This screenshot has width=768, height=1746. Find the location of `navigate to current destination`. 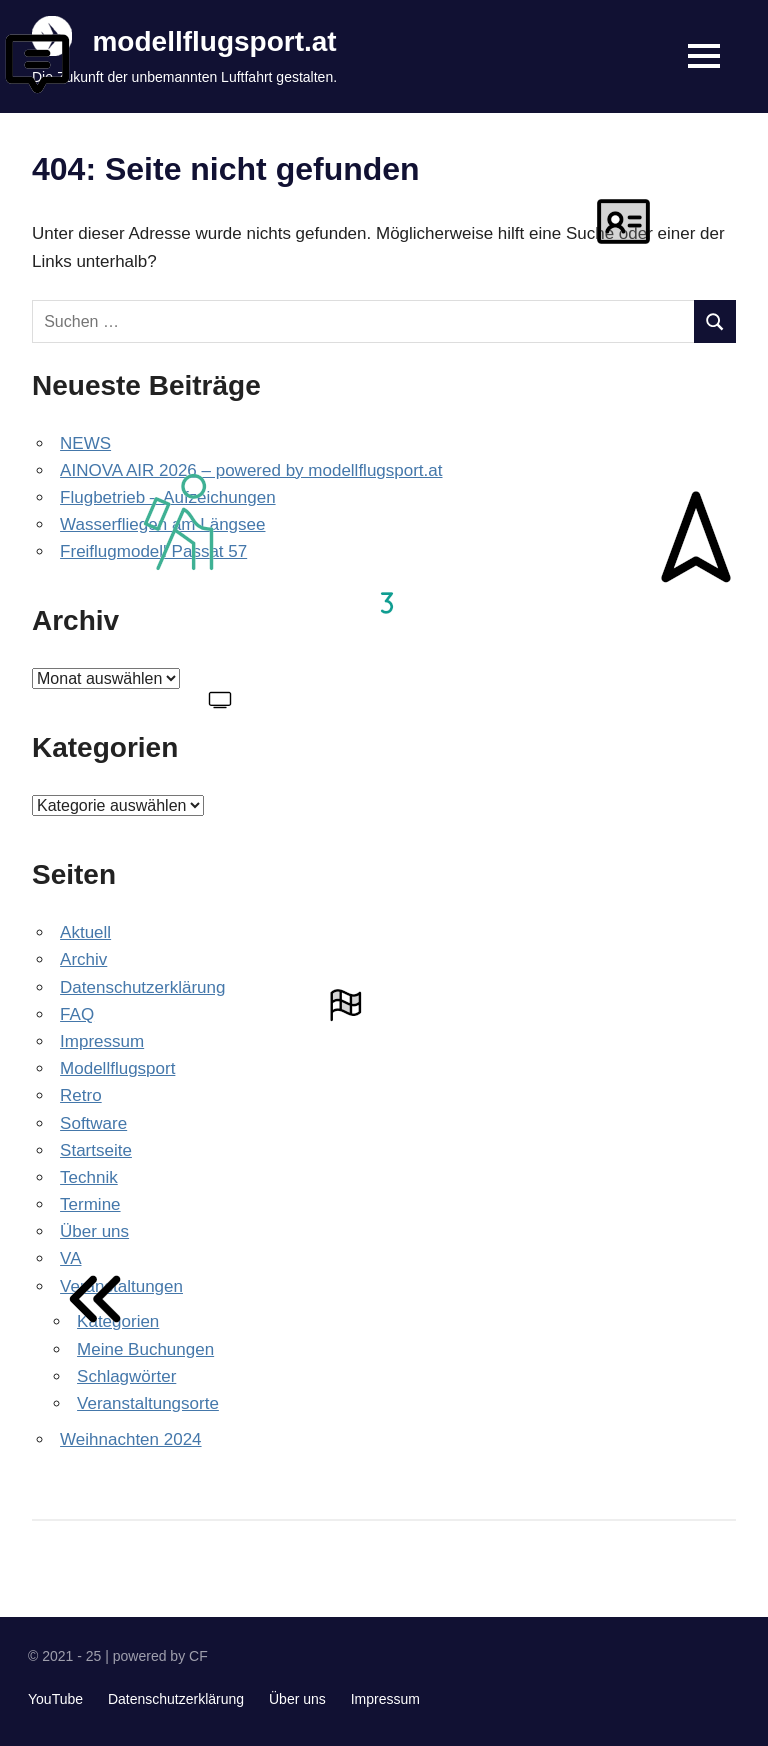

navigate to current destination is located at coordinates (696, 539).